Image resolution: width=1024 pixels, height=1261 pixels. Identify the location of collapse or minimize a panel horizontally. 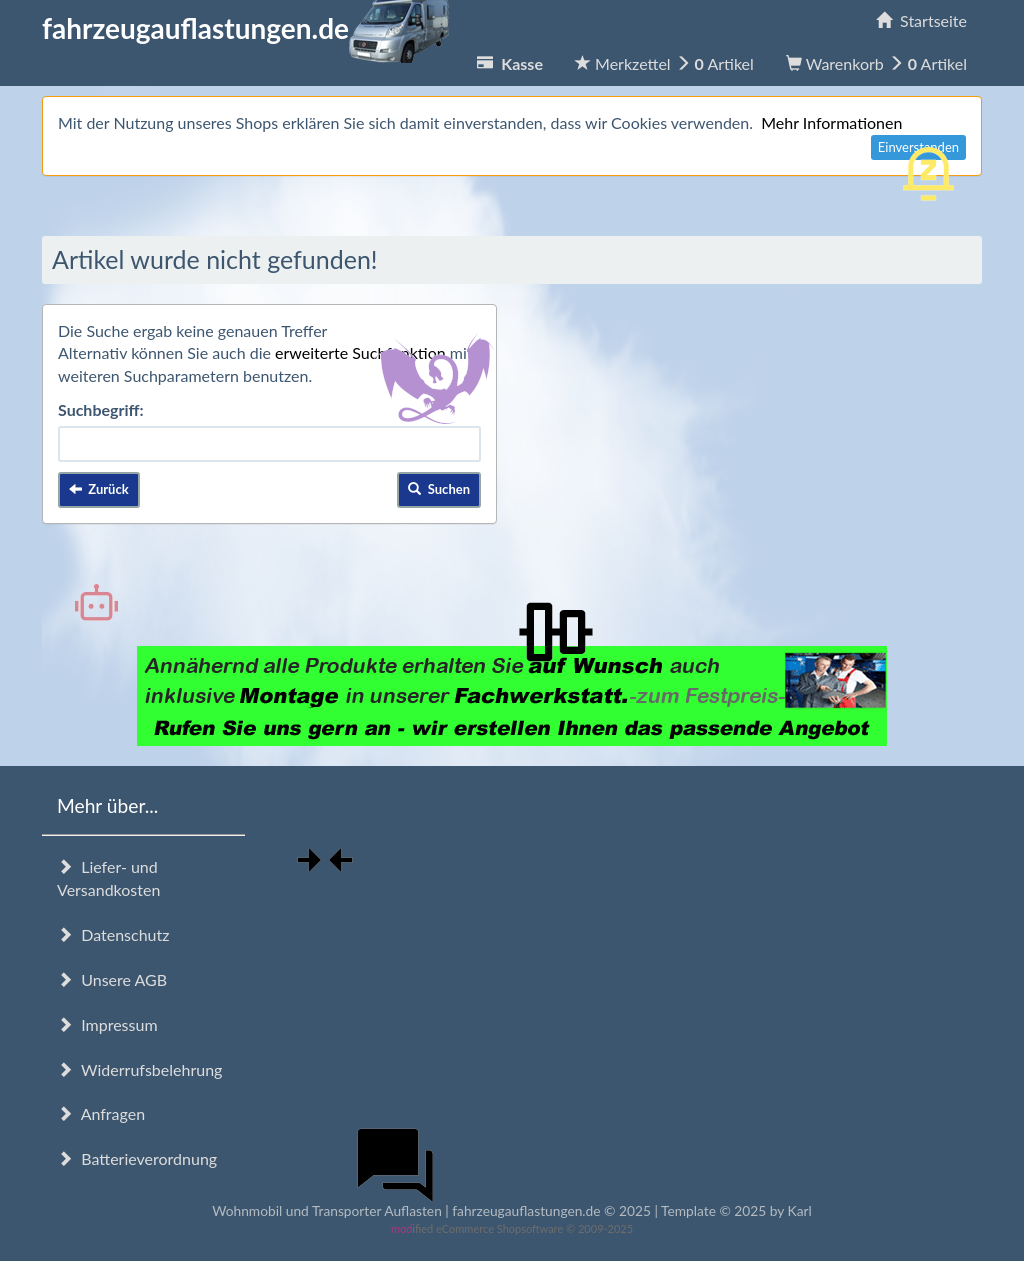
(325, 860).